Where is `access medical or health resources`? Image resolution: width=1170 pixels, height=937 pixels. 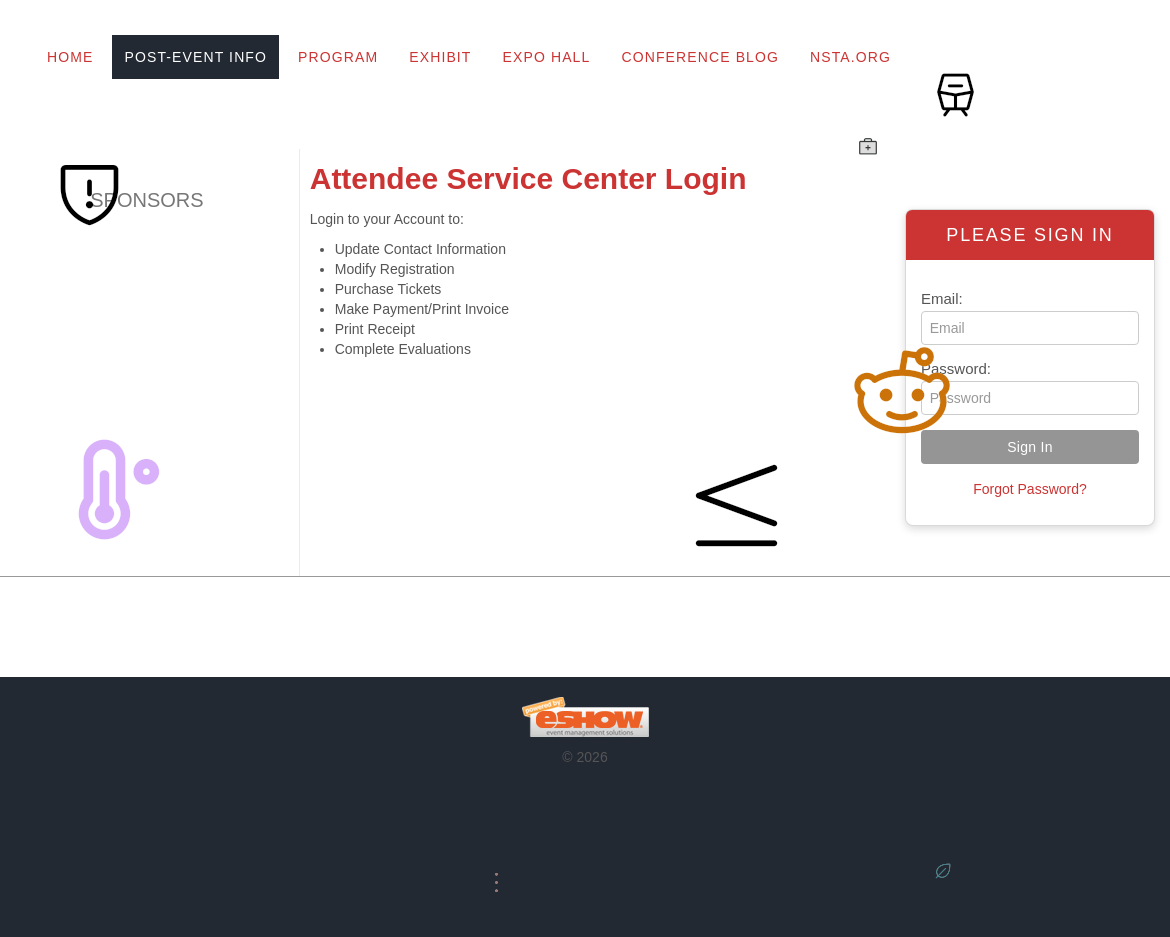 access medical or health resources is located at coordinates (868, 147).